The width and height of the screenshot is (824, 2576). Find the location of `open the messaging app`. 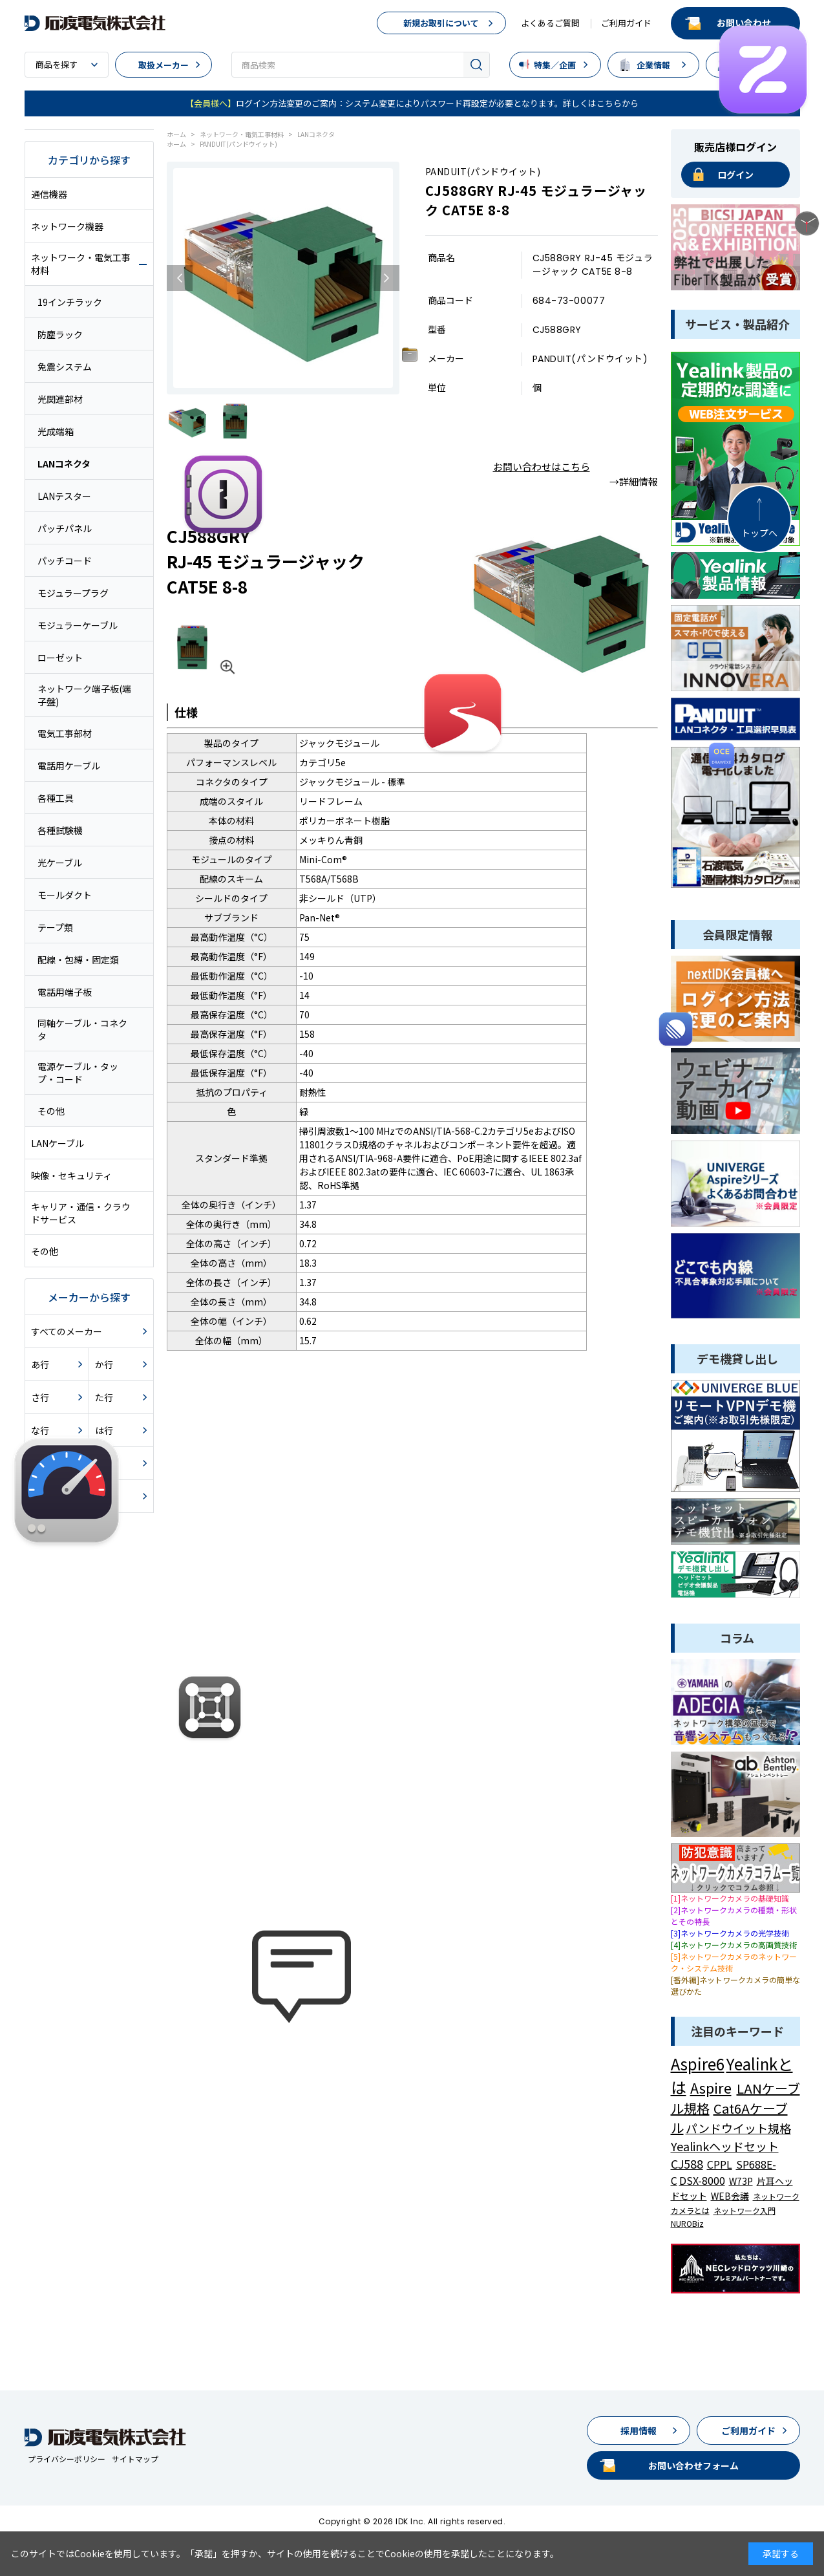

open the messaging app is located at coordinates (301, 1973).